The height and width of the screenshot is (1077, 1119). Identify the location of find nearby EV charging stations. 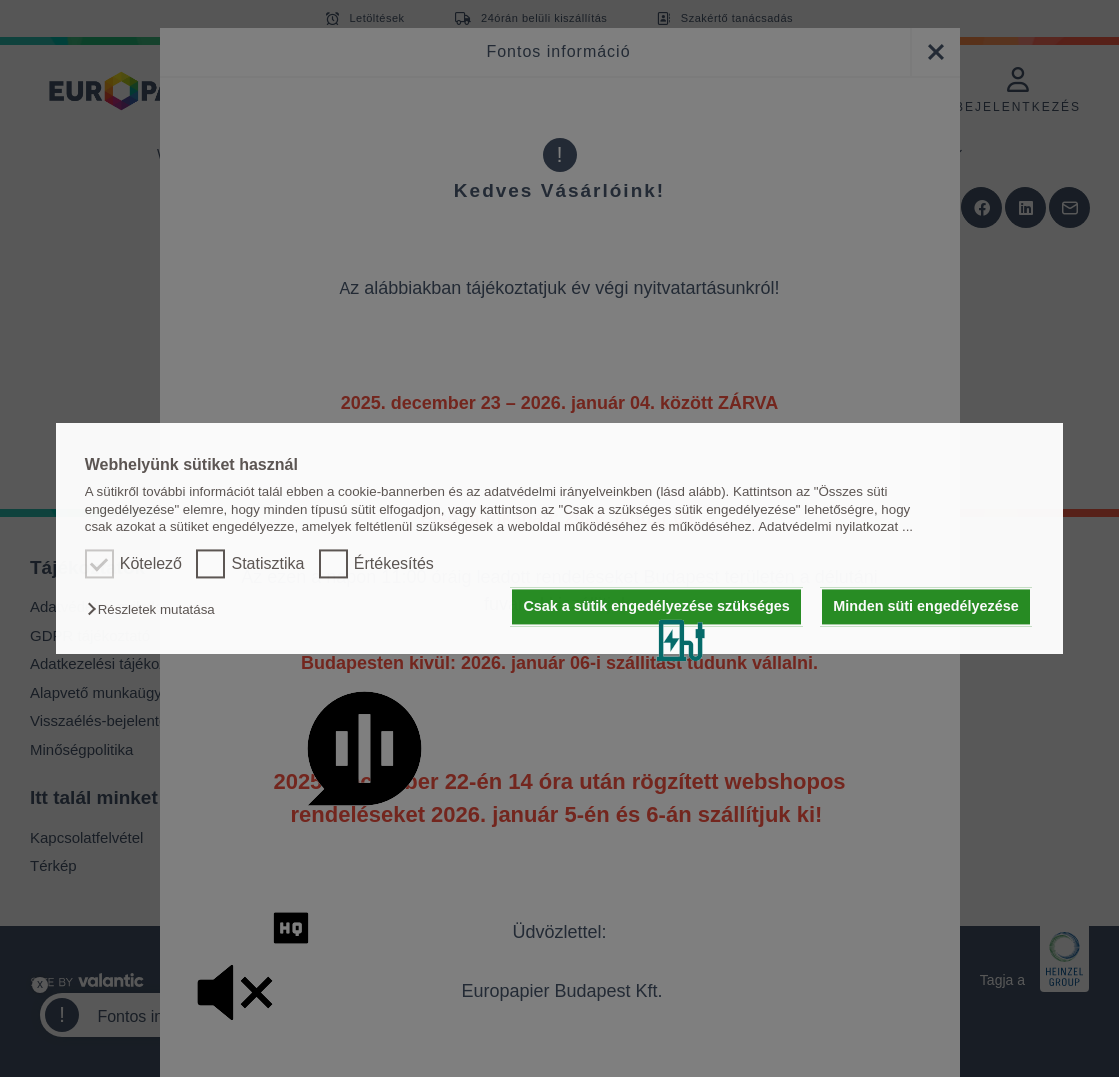
(679, 640).